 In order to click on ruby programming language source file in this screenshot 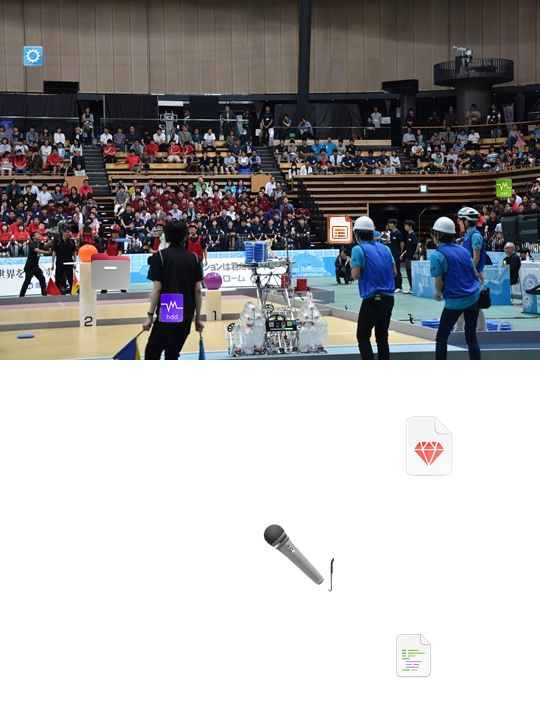, I will do `click(429, 446)`.